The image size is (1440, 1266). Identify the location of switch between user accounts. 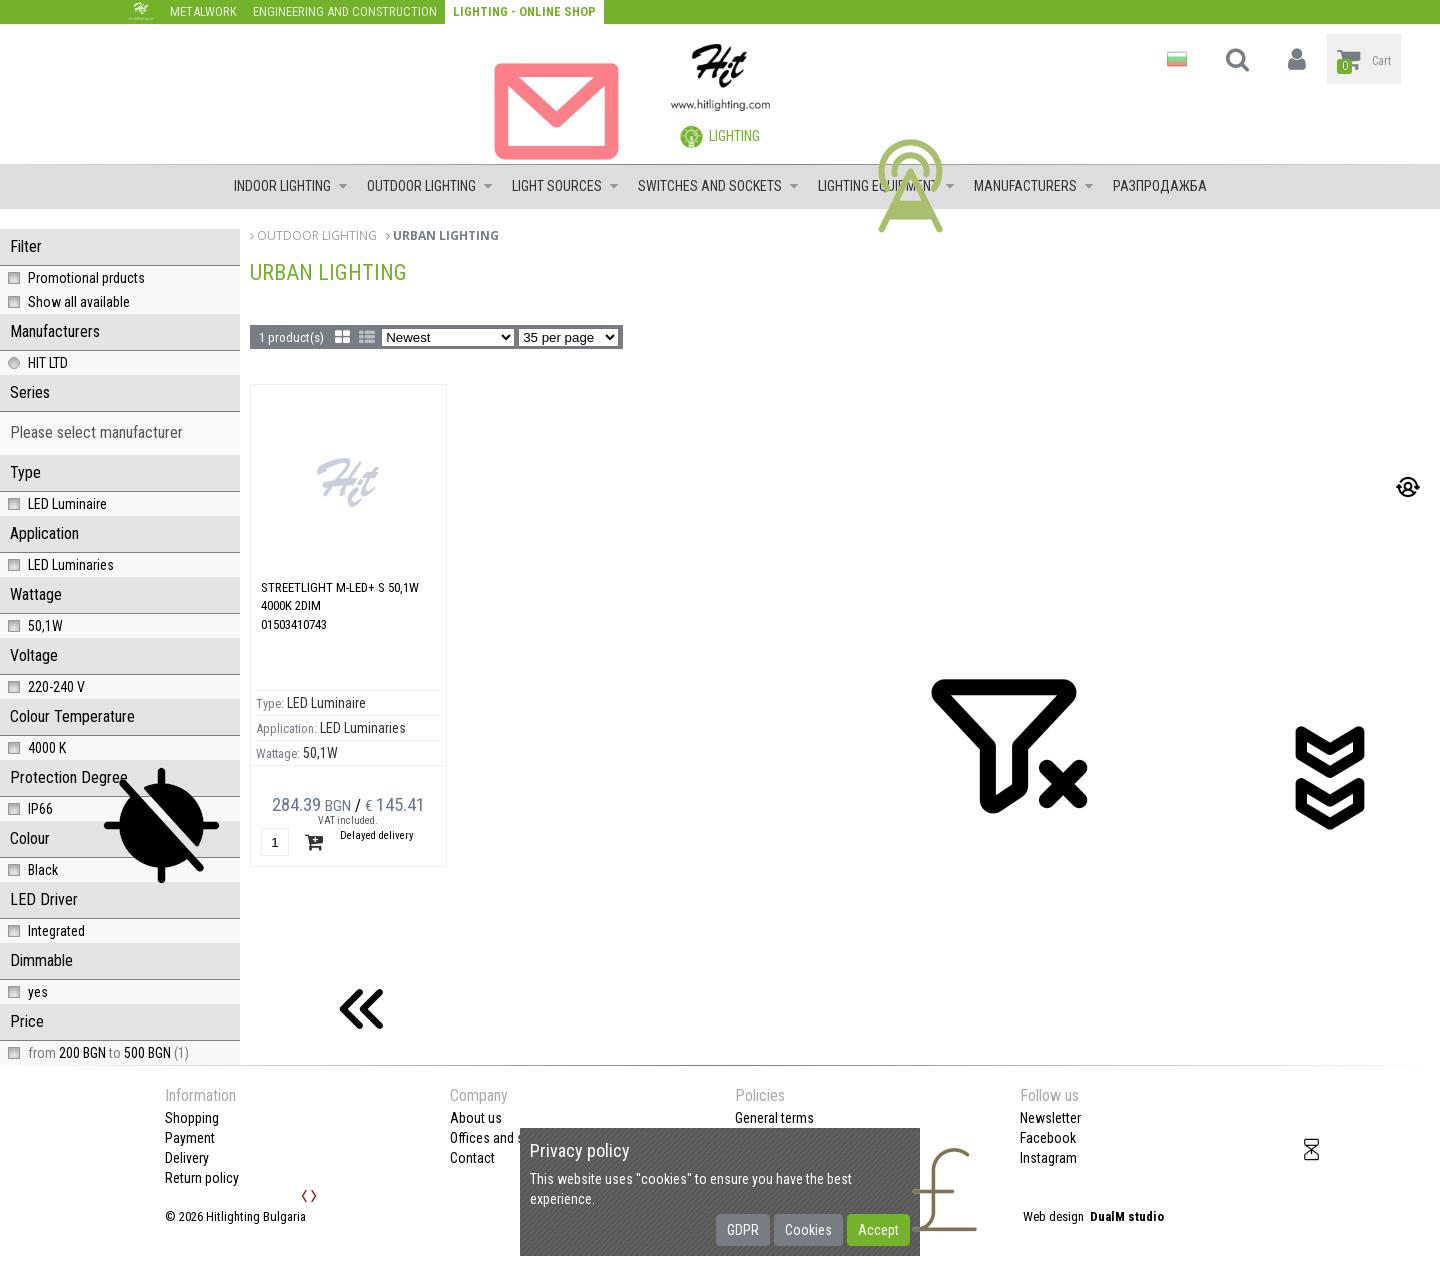
(1408, 487).